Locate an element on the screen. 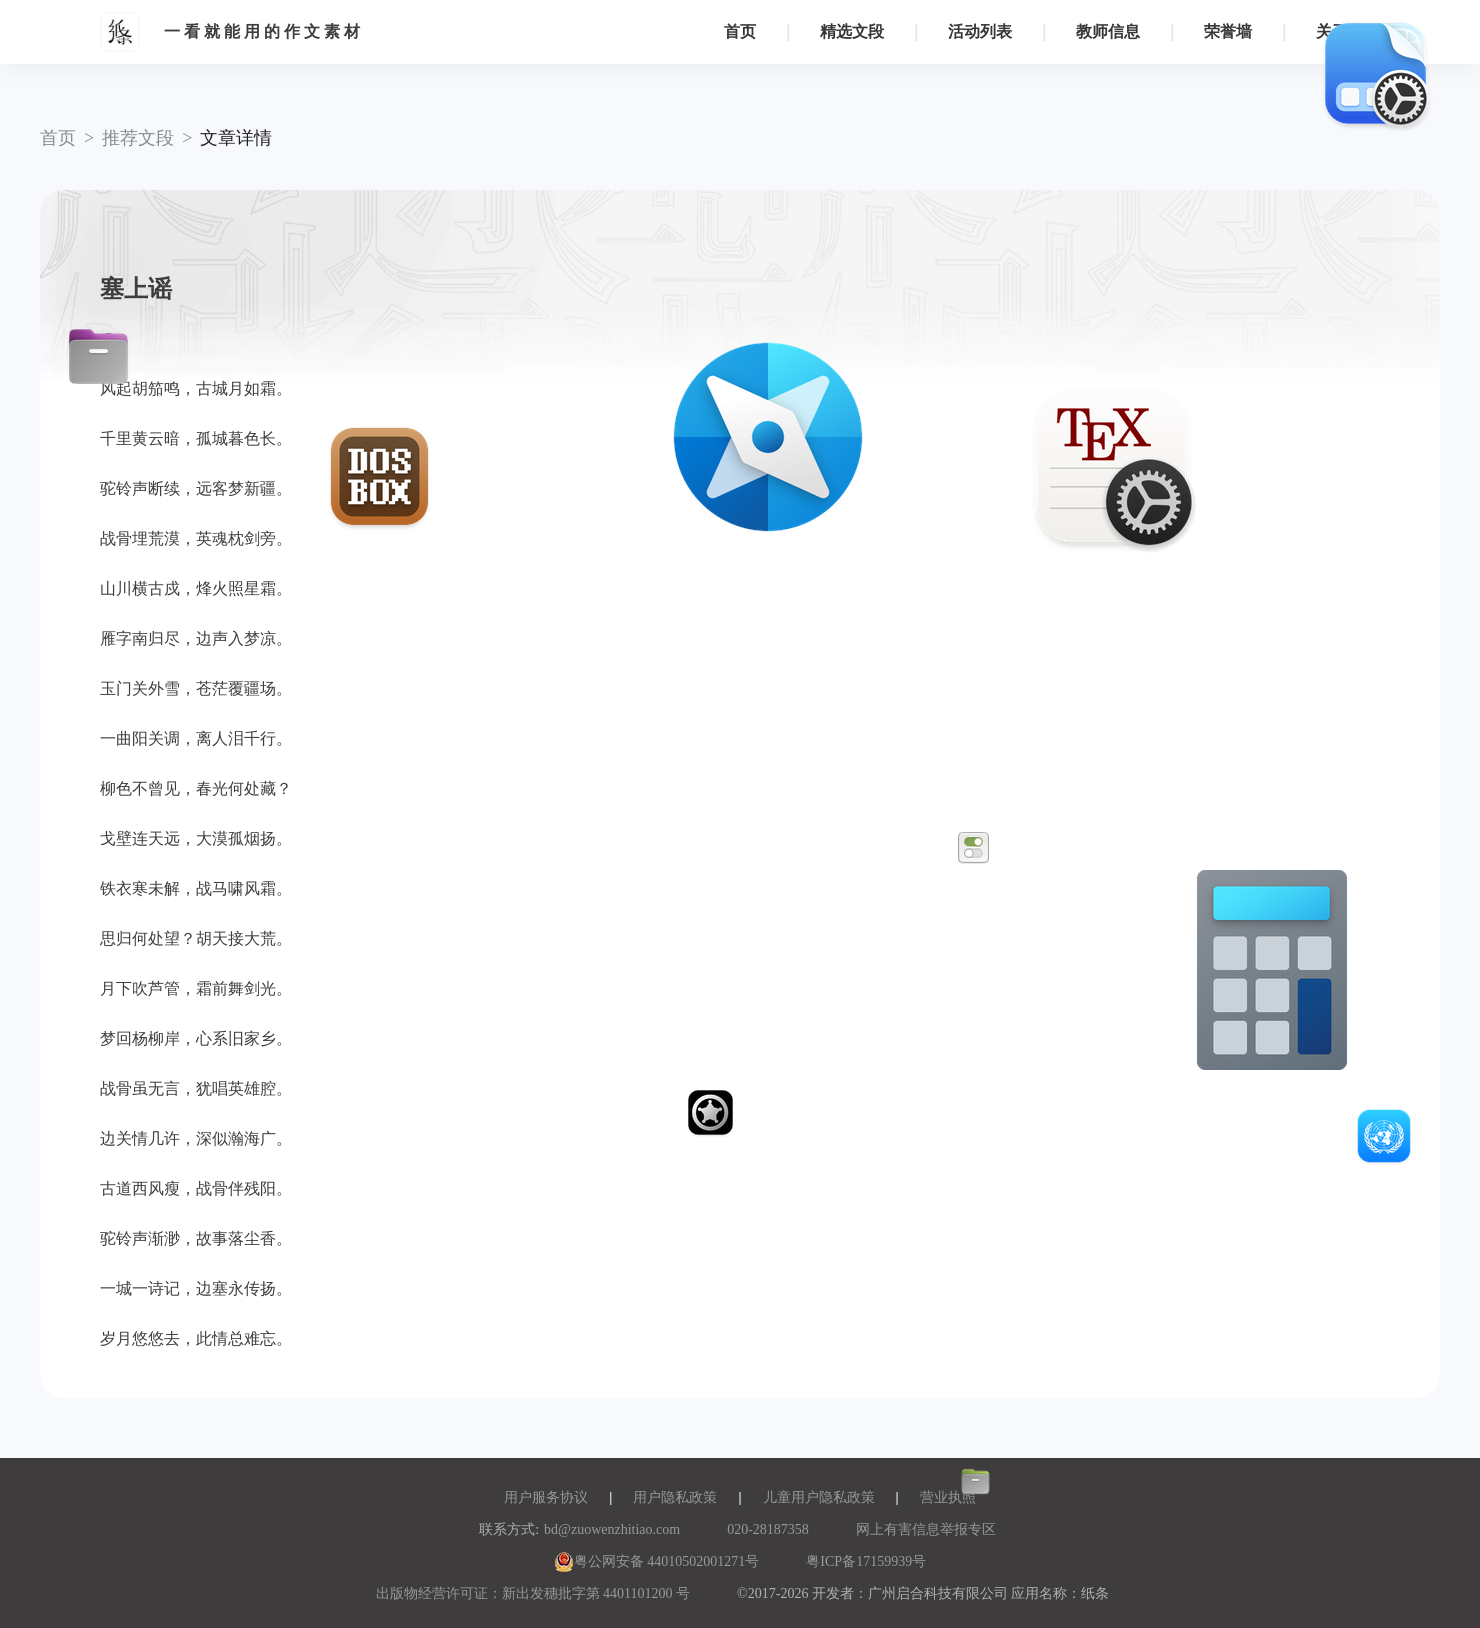 The height and width of the screenshot is (1628, 1480). open language and region settings is located at coordinates (1384, 1136).